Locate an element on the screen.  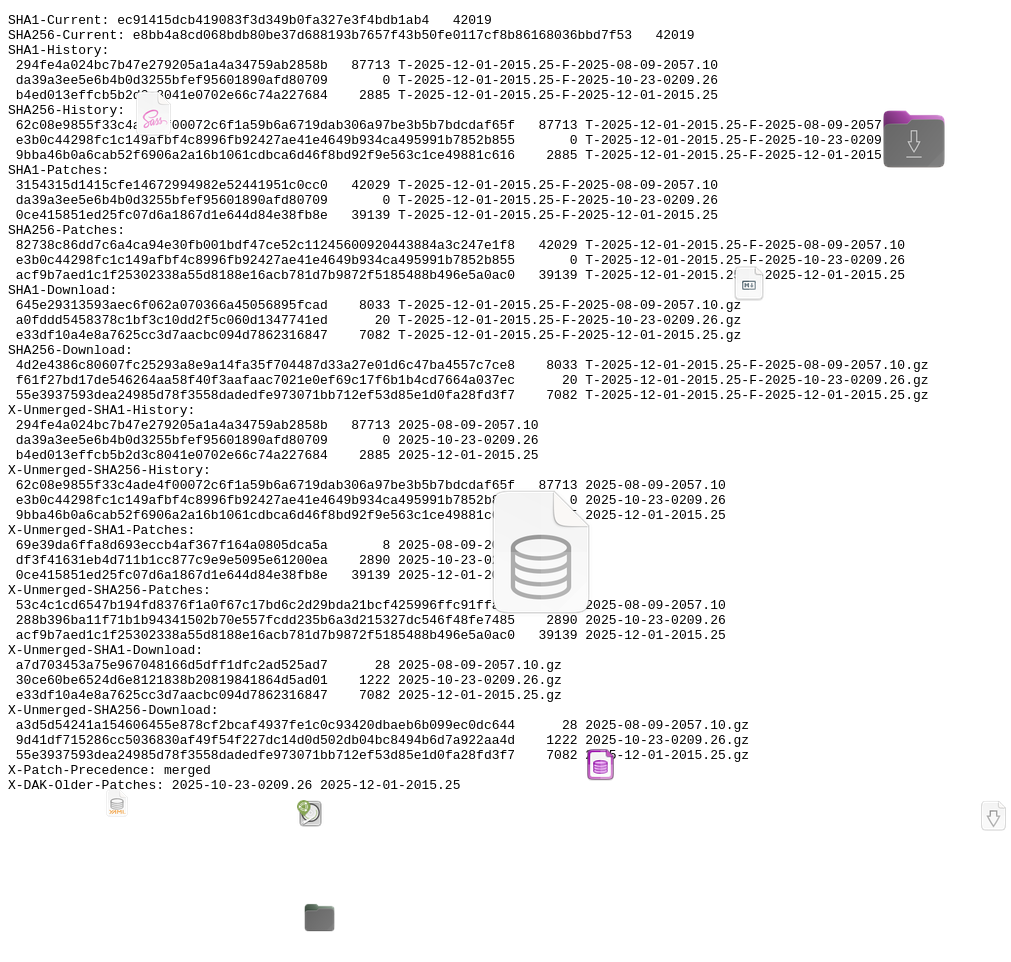
a libreoffice base database file is located at coordinates (600, 764).